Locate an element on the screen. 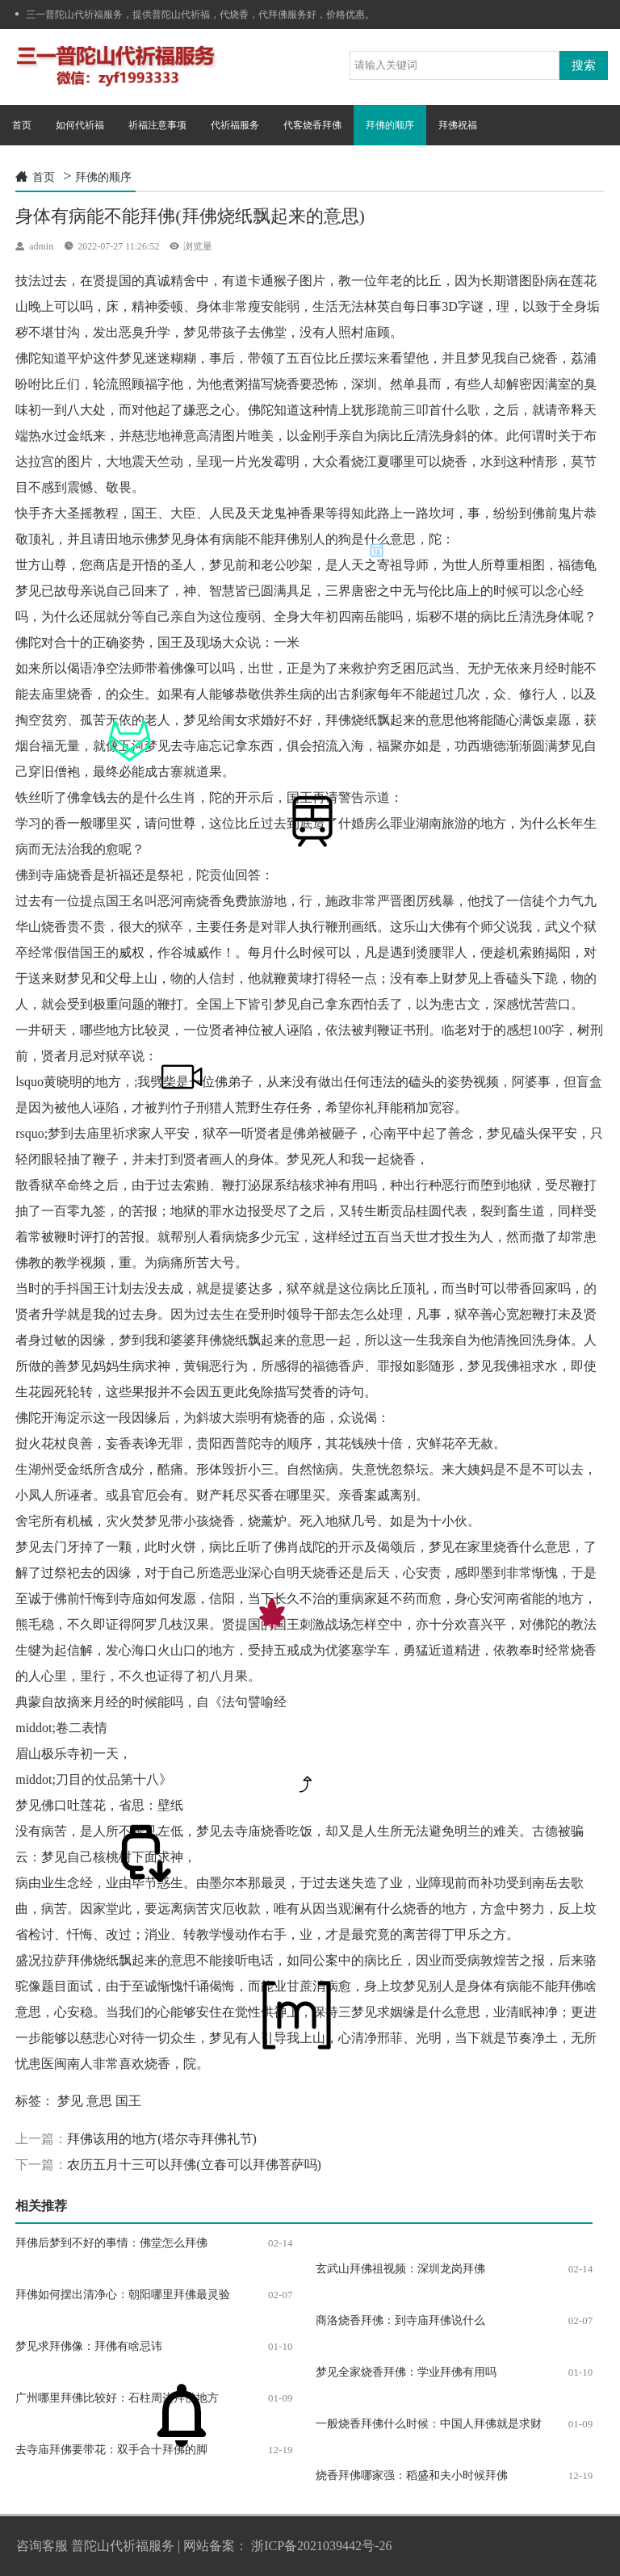 Image resolution: width=620 pixels, height=2576 pixels. start video recording is located at coordinates (180, 1076).